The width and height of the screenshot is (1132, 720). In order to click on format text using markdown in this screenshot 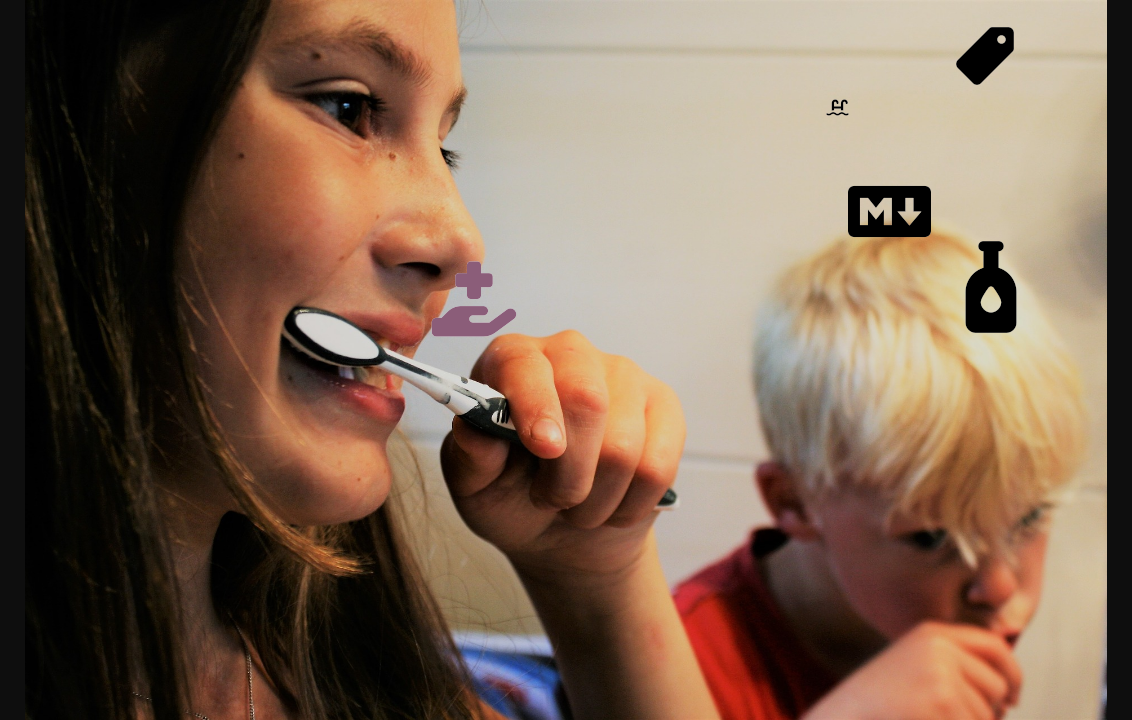, I will do `click(889, 211)`.